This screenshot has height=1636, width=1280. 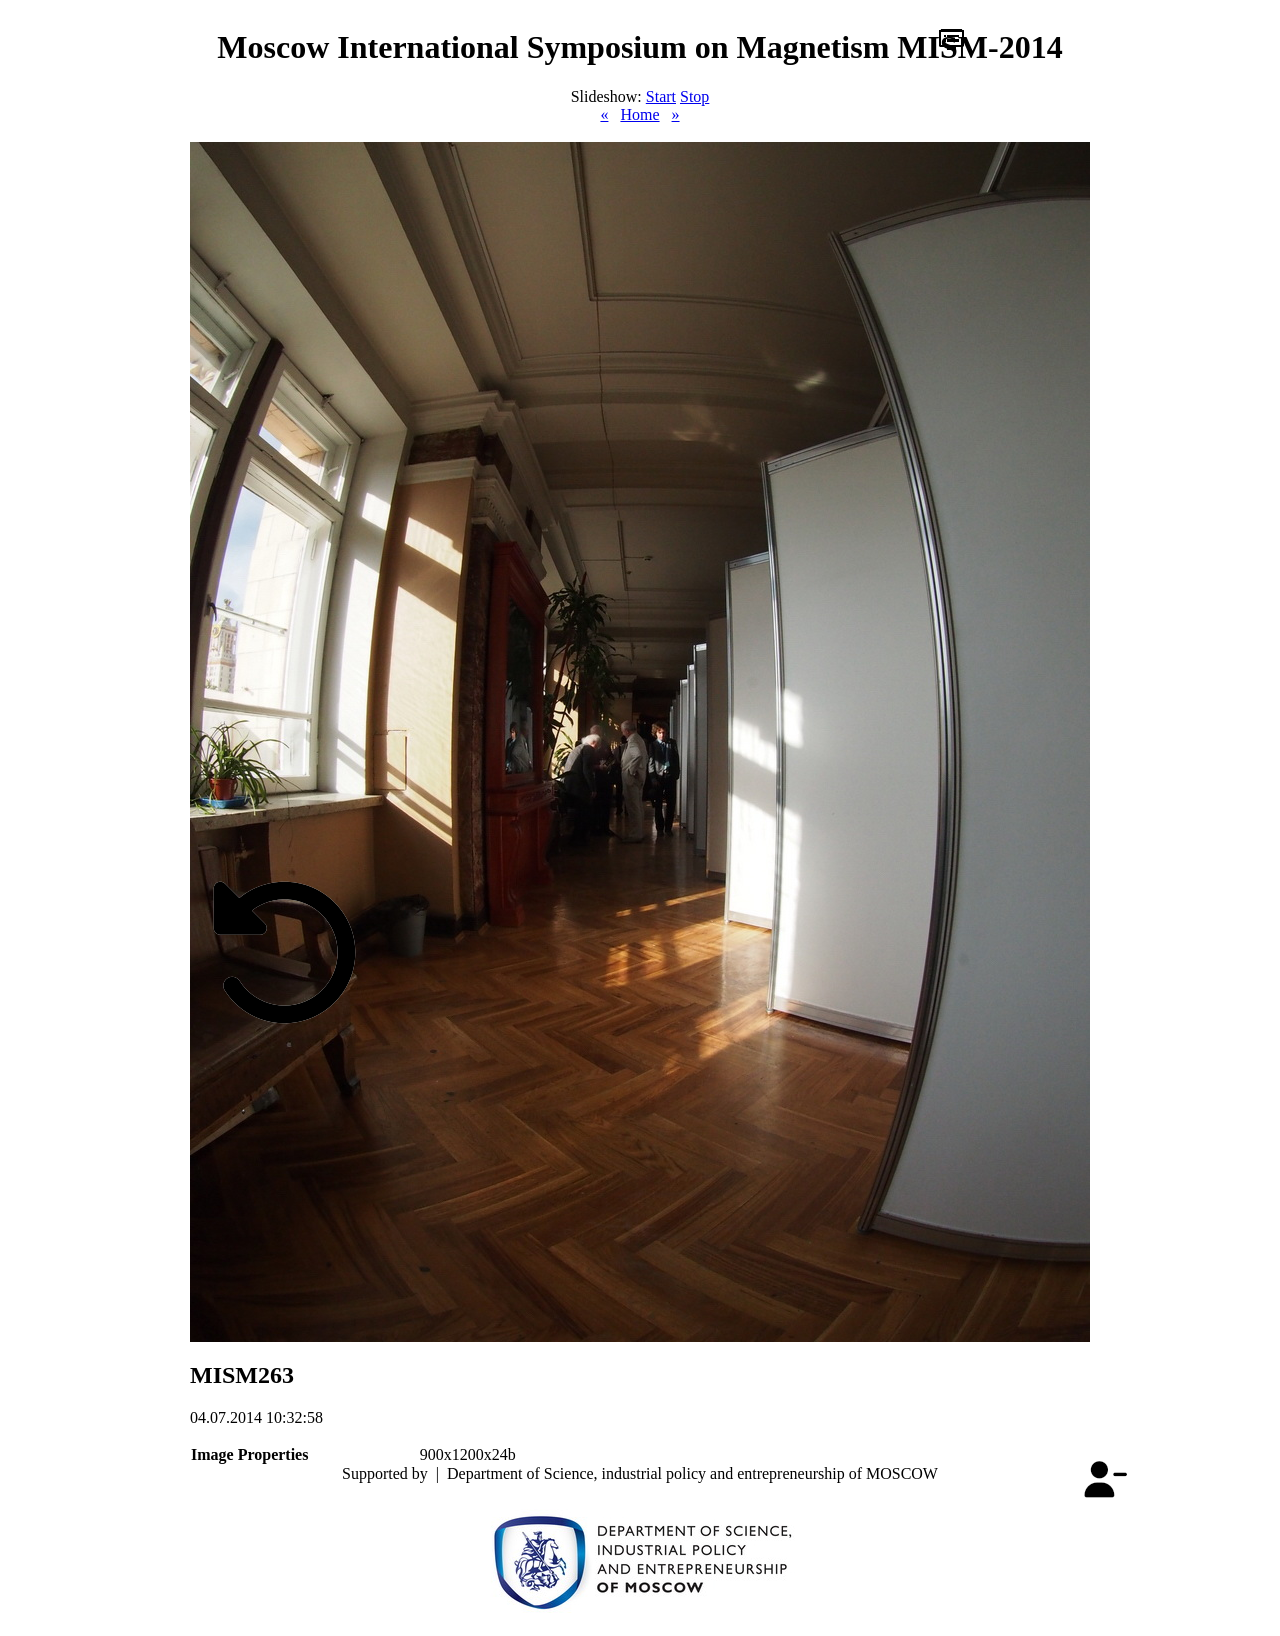 What do you see at coordinates (951, 39) in the screenshot?
I see `access DVR or recorded content` at bounding box center [951, 39].